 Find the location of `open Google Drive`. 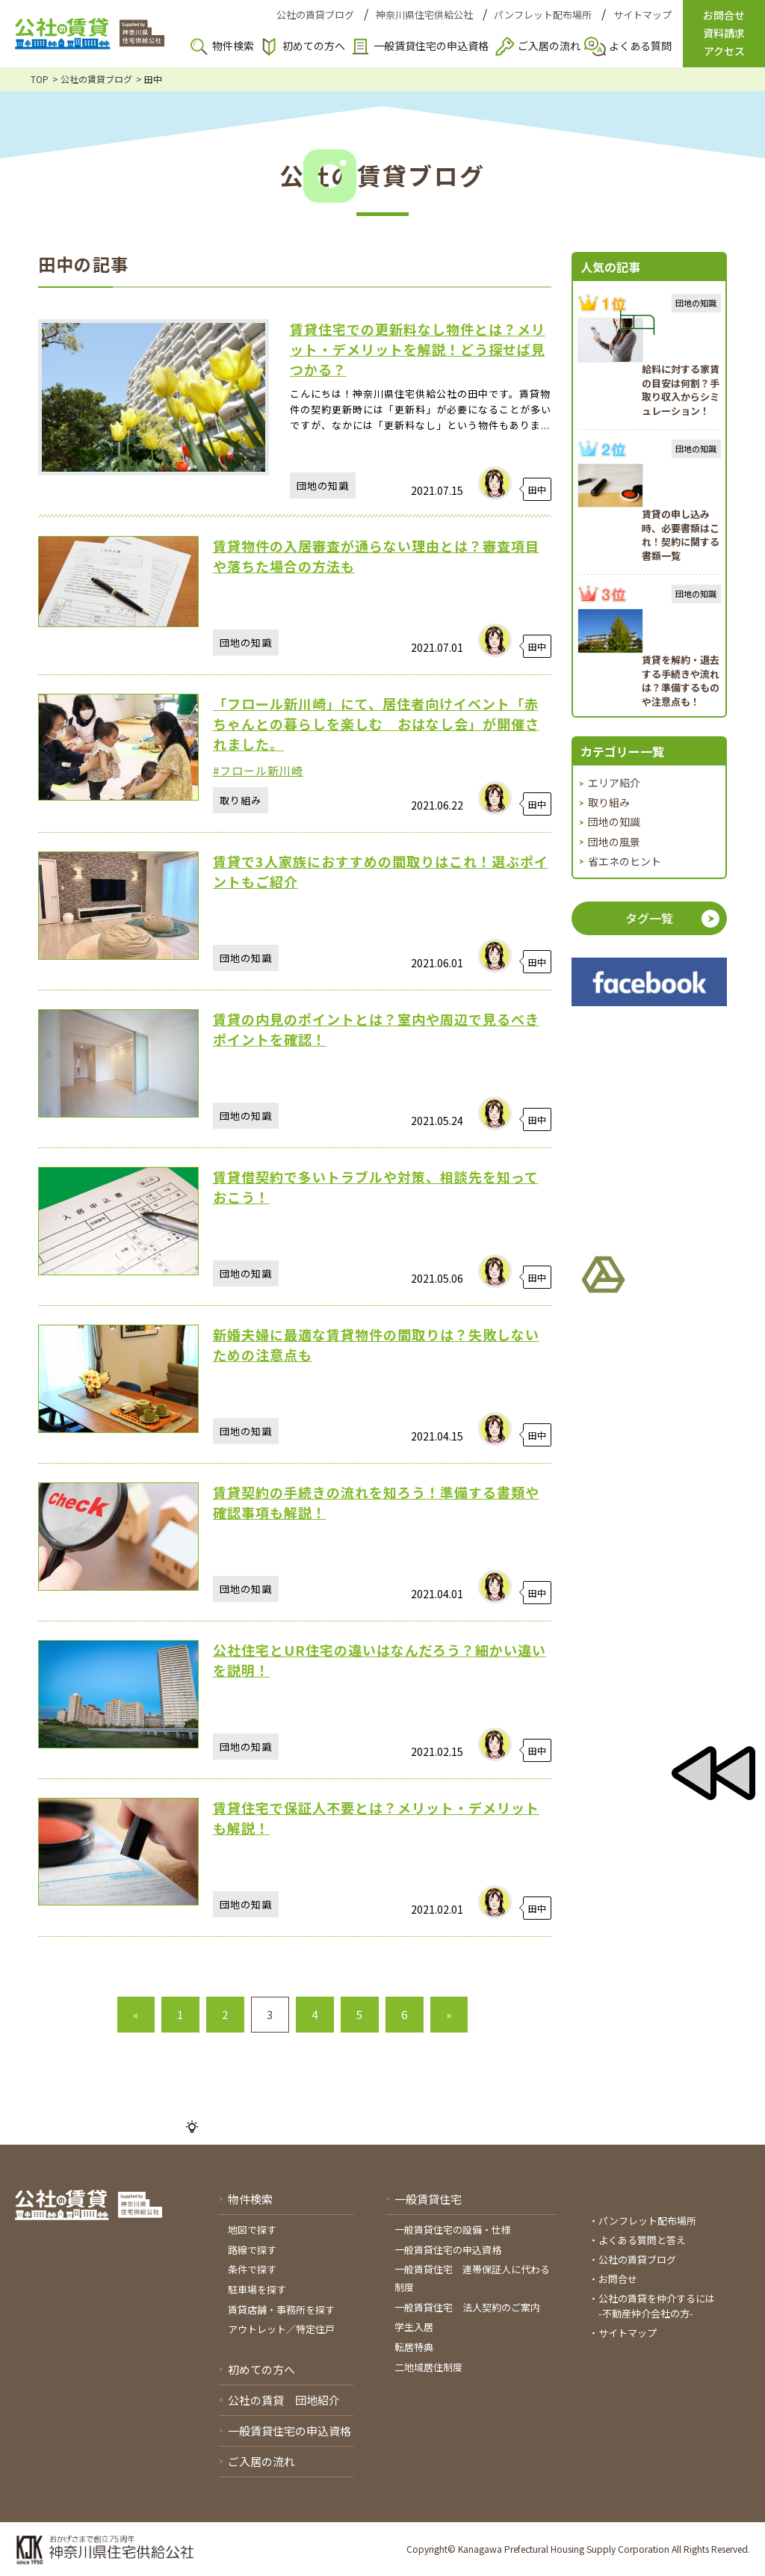

open Google Drive is located at coordinates (603, 1273).